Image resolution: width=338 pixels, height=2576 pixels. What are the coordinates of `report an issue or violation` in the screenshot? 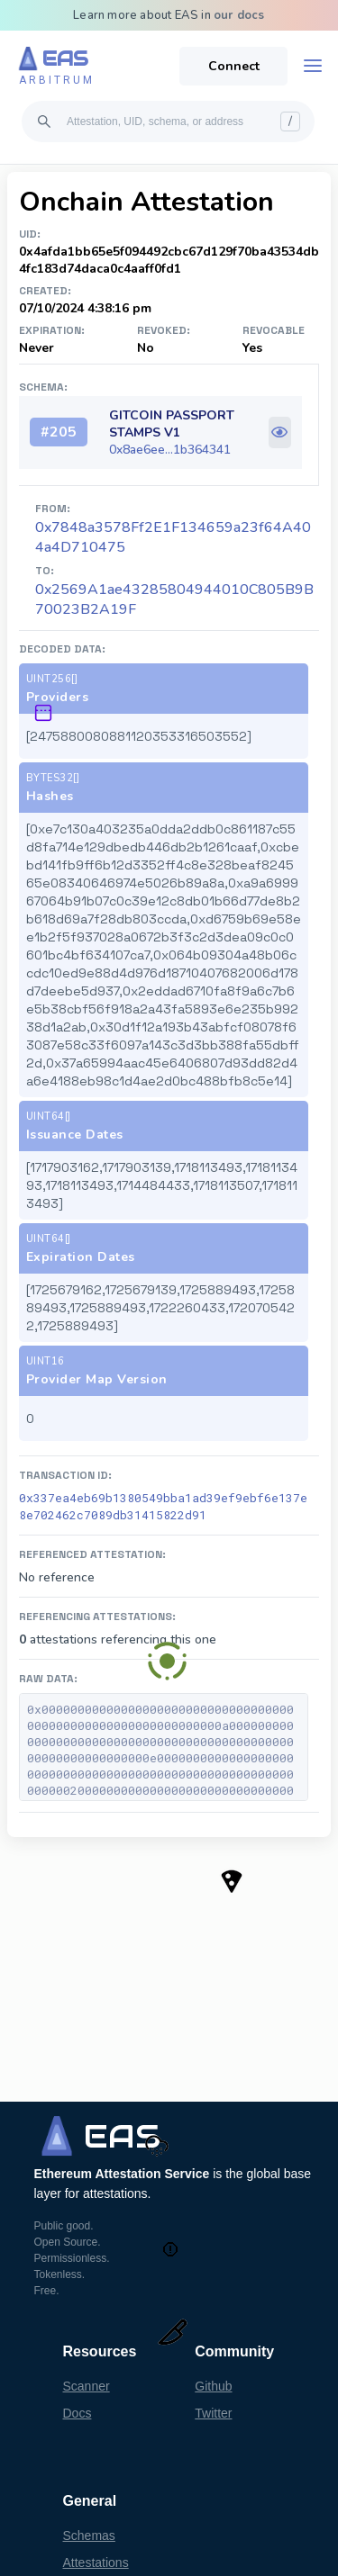 It's located at (170, 2249).